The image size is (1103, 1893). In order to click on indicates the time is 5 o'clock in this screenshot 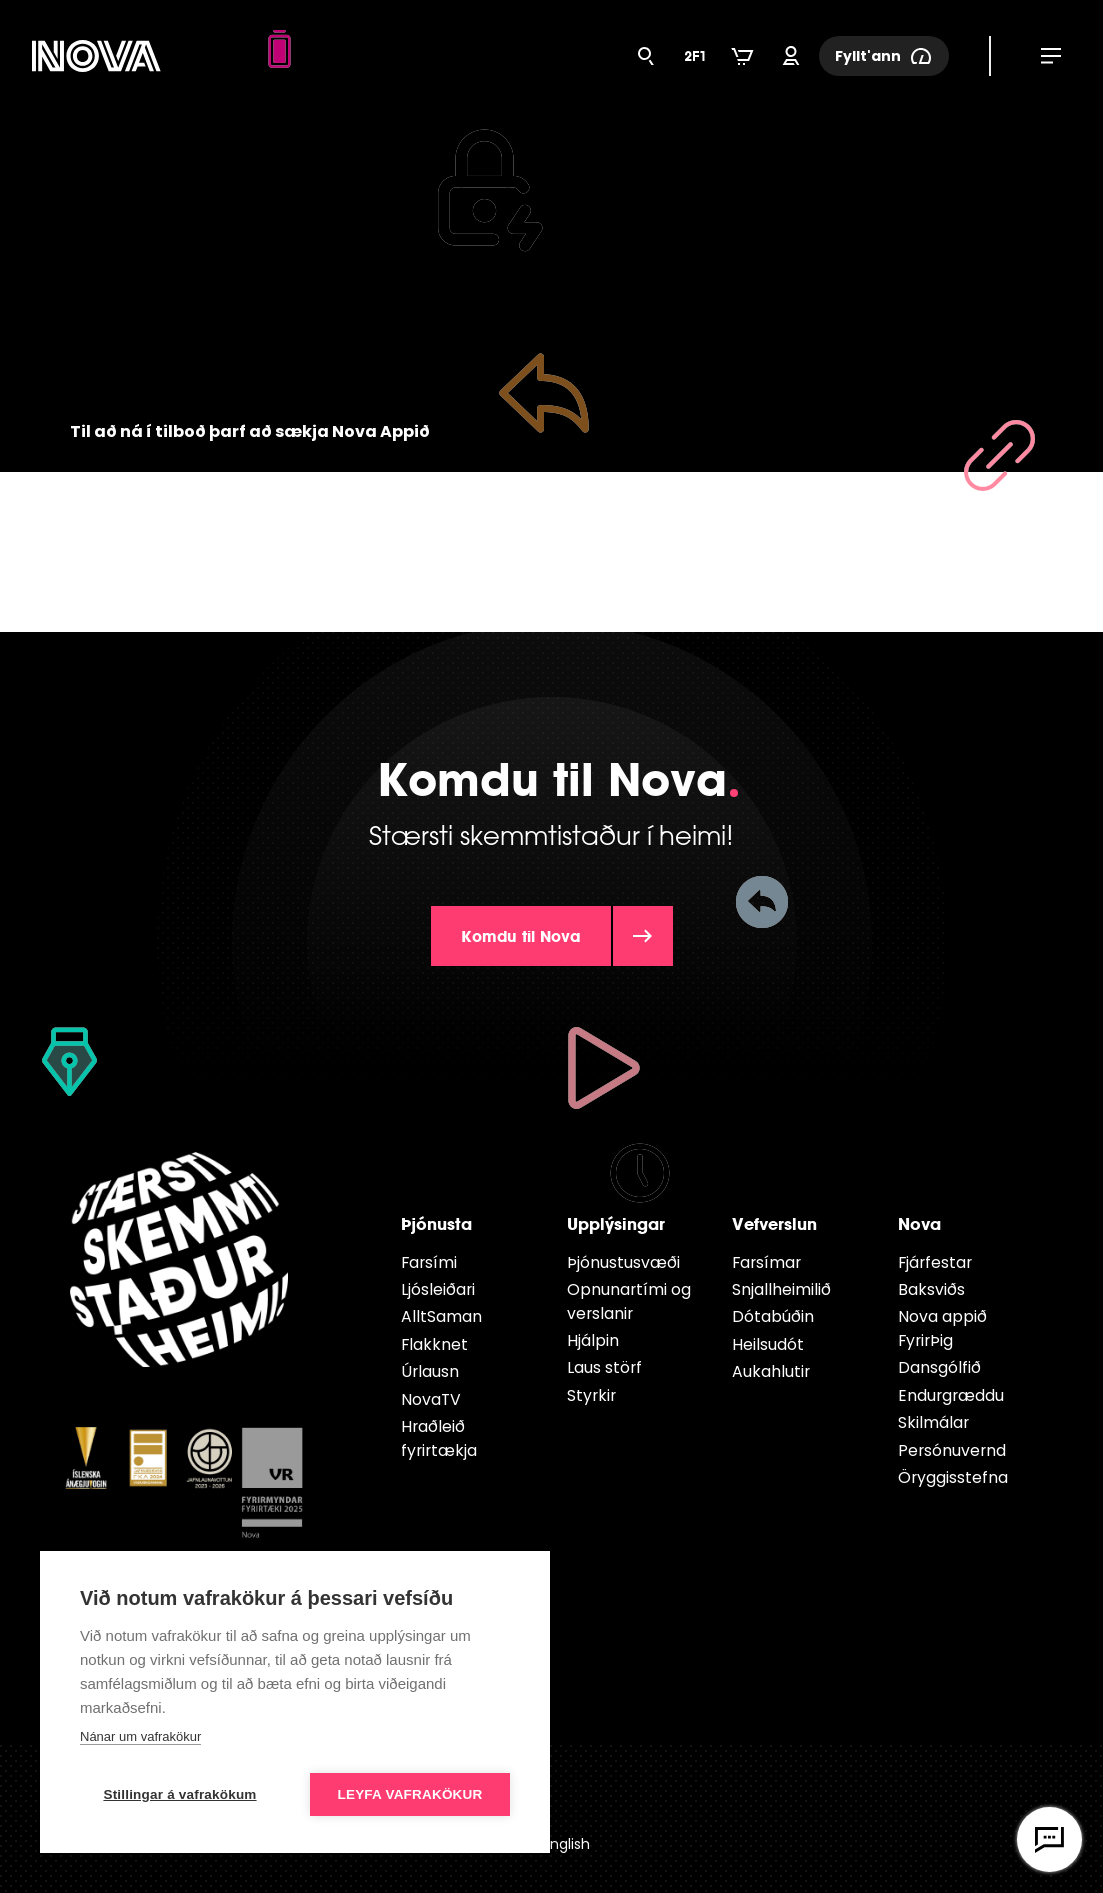, I will do `click(640, 1173)`.